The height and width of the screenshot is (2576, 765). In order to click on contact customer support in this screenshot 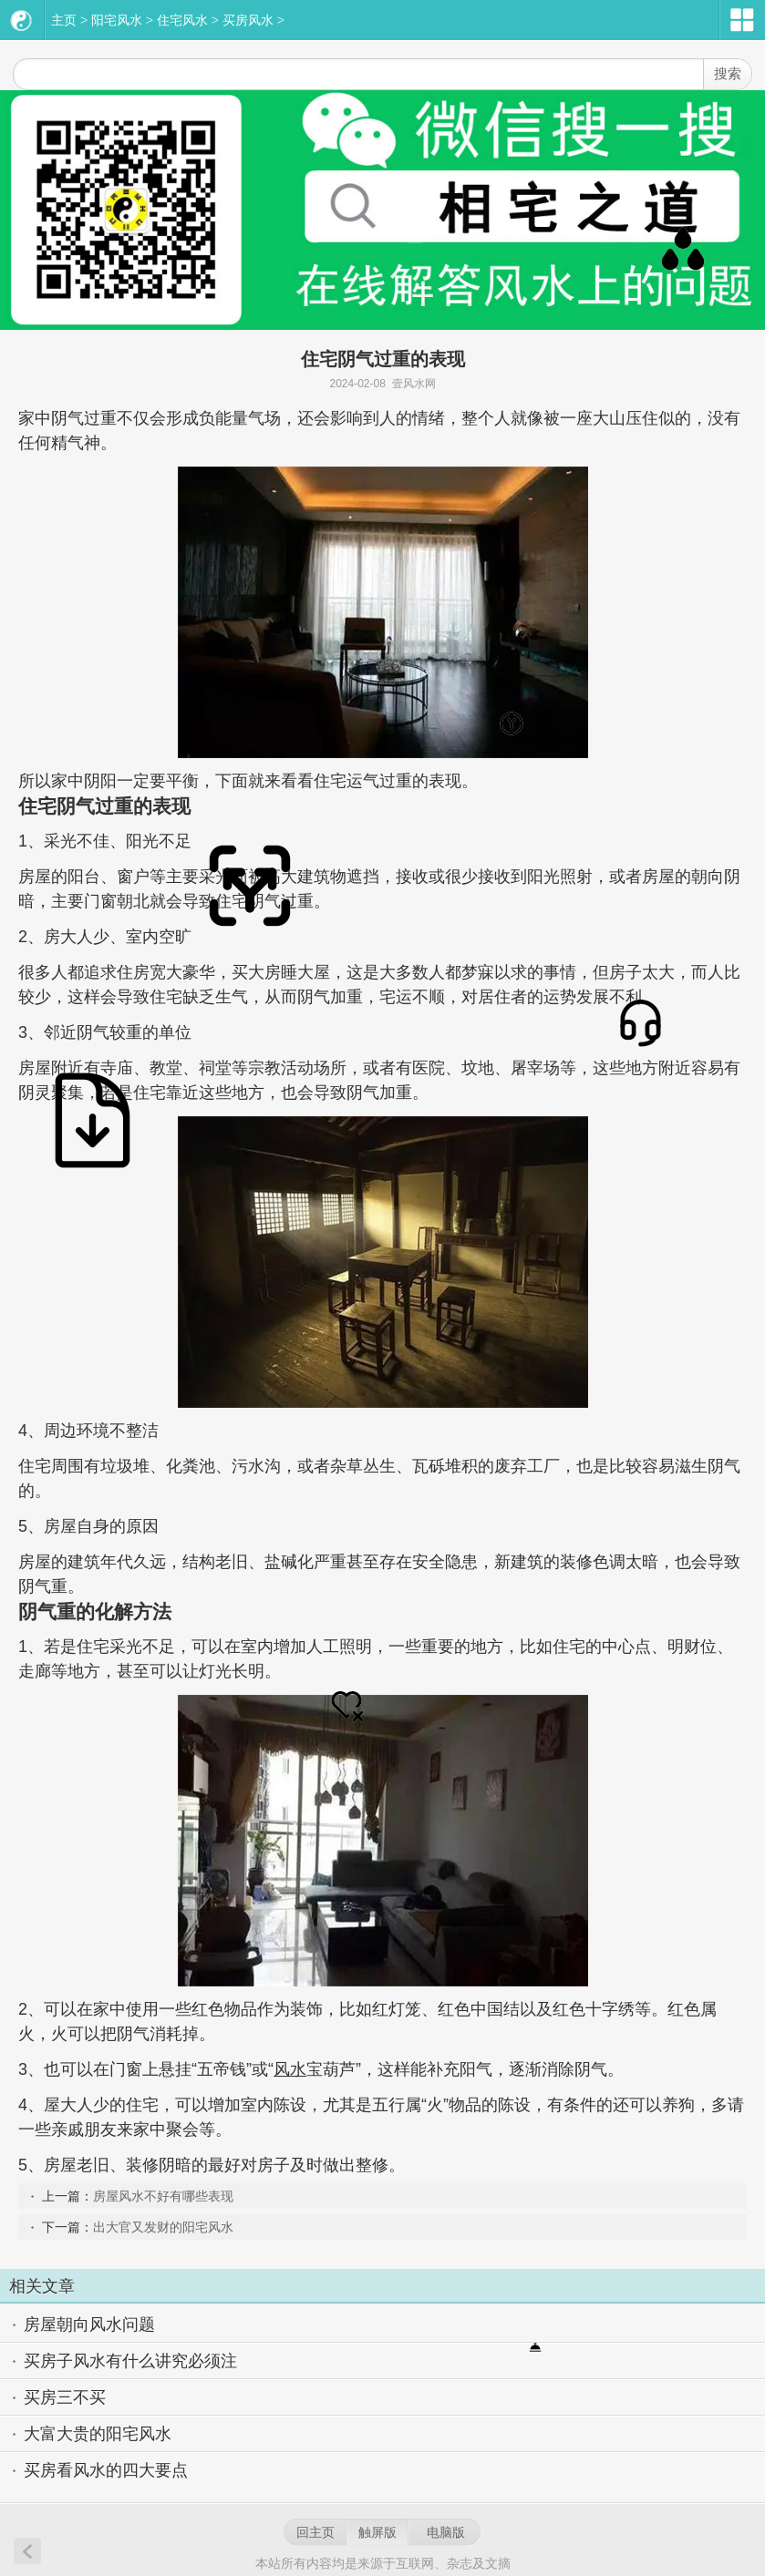, I will do `click(640, 1021)`.